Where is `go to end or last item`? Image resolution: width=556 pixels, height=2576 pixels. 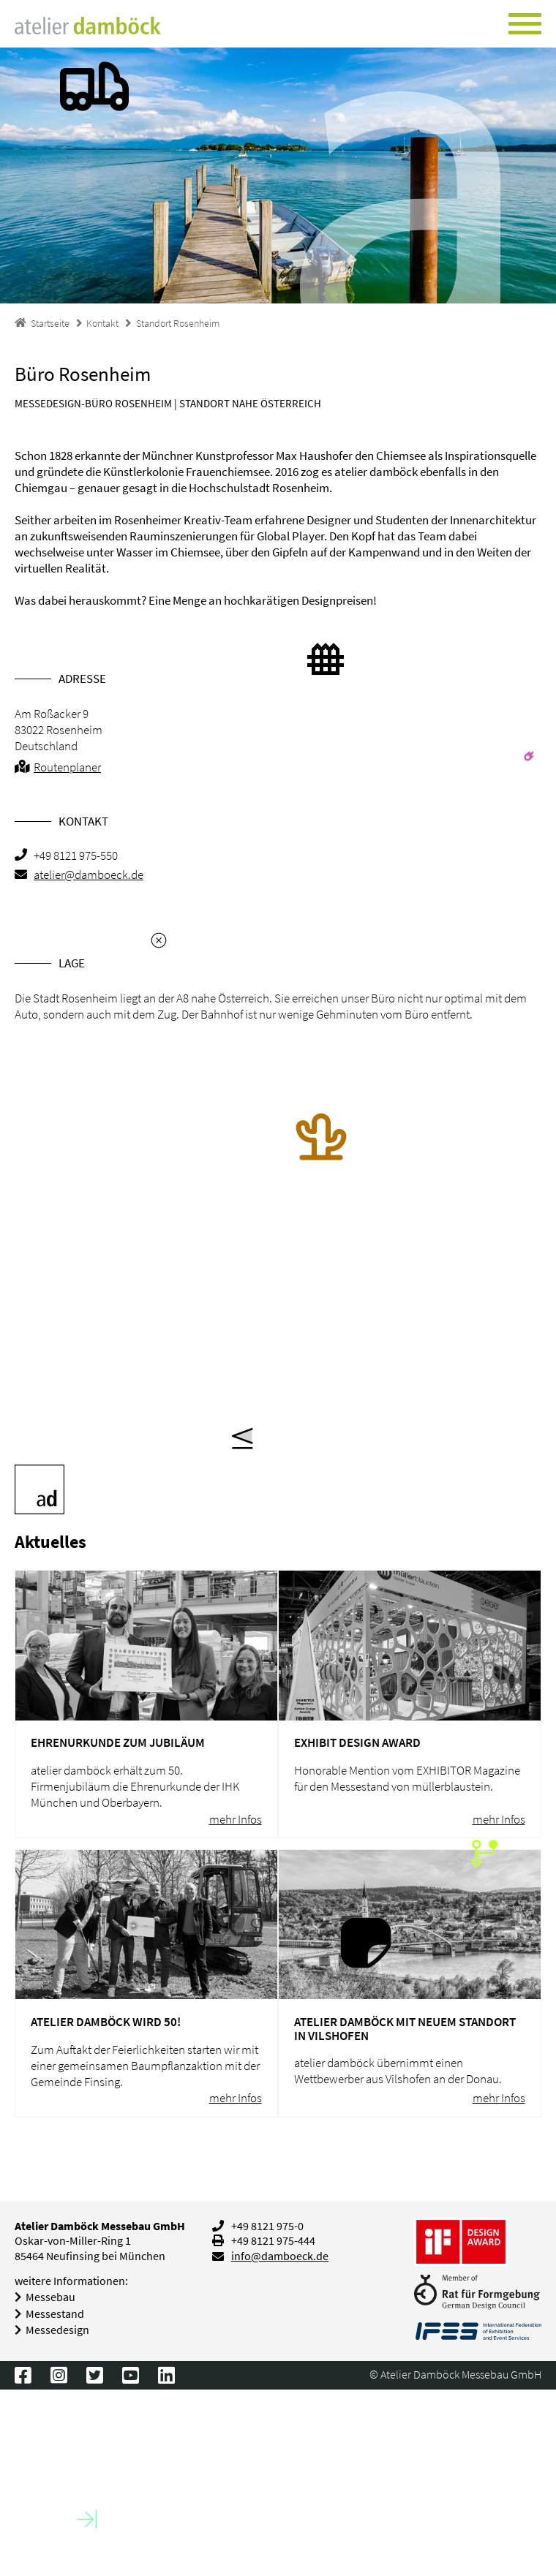
go to end or last item is located at coordinates (87, 2519).